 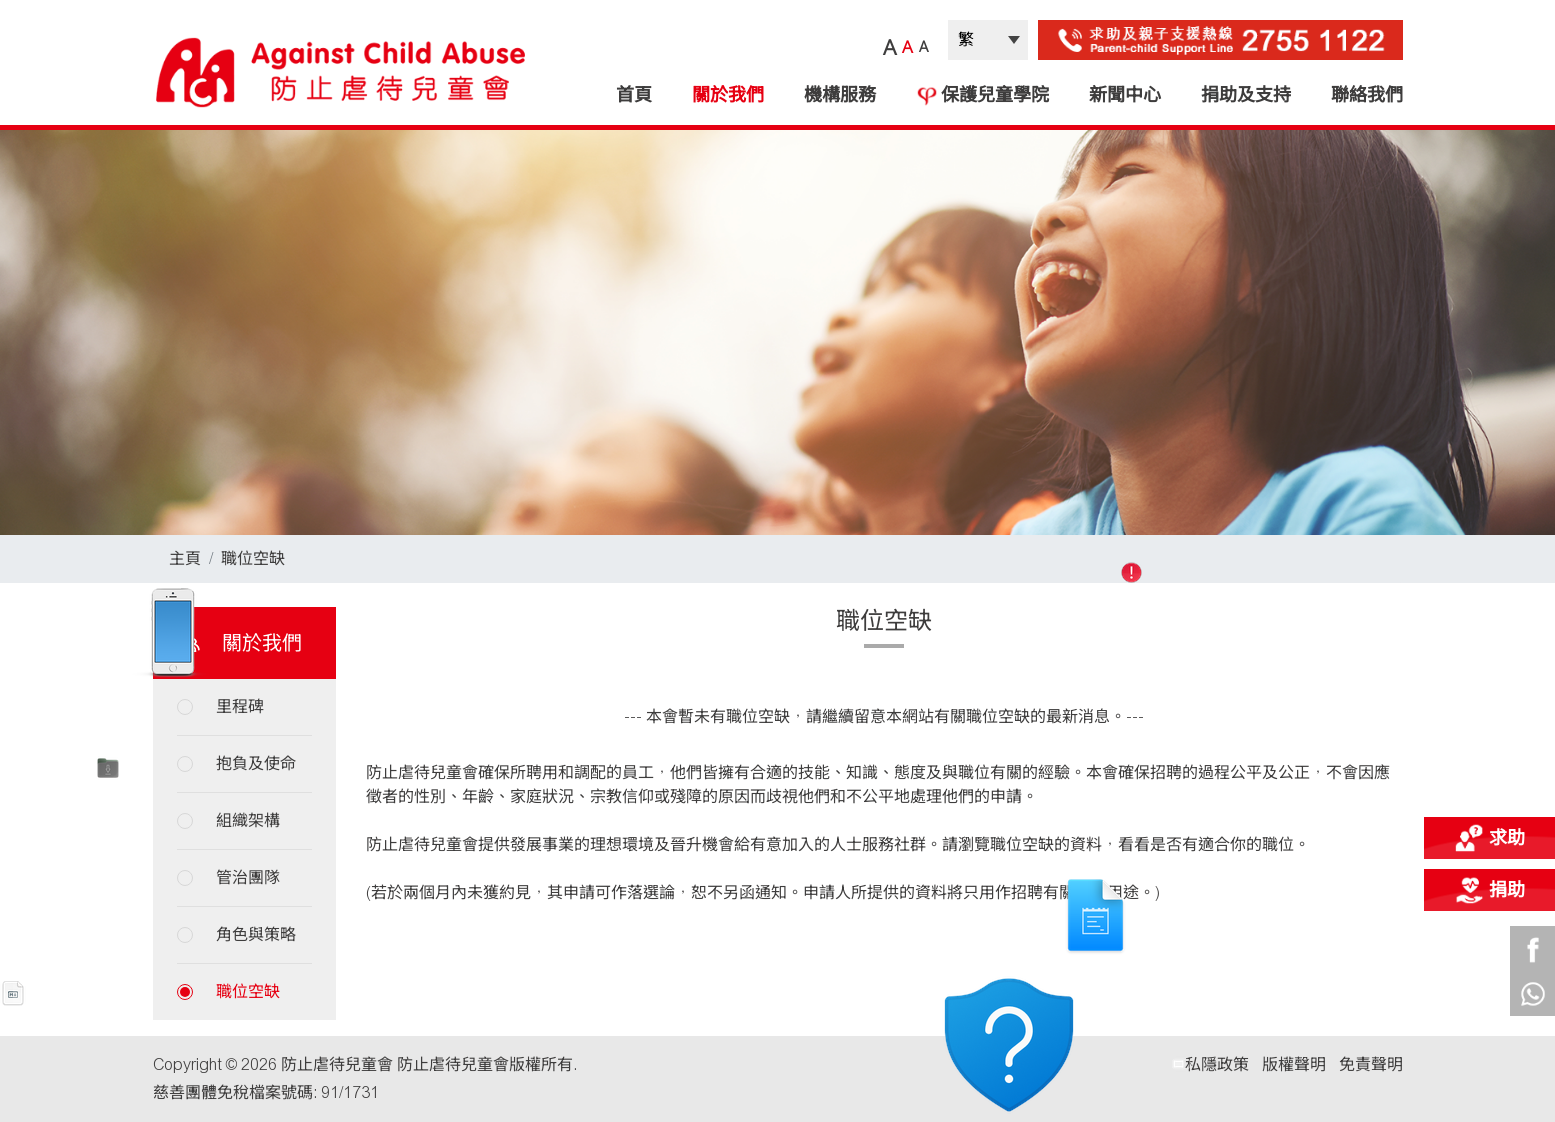 What do you see at coordinates (1009, 1045) in the screenshot?
I see `access help and support resources` at bounding box center [1009, 1045].